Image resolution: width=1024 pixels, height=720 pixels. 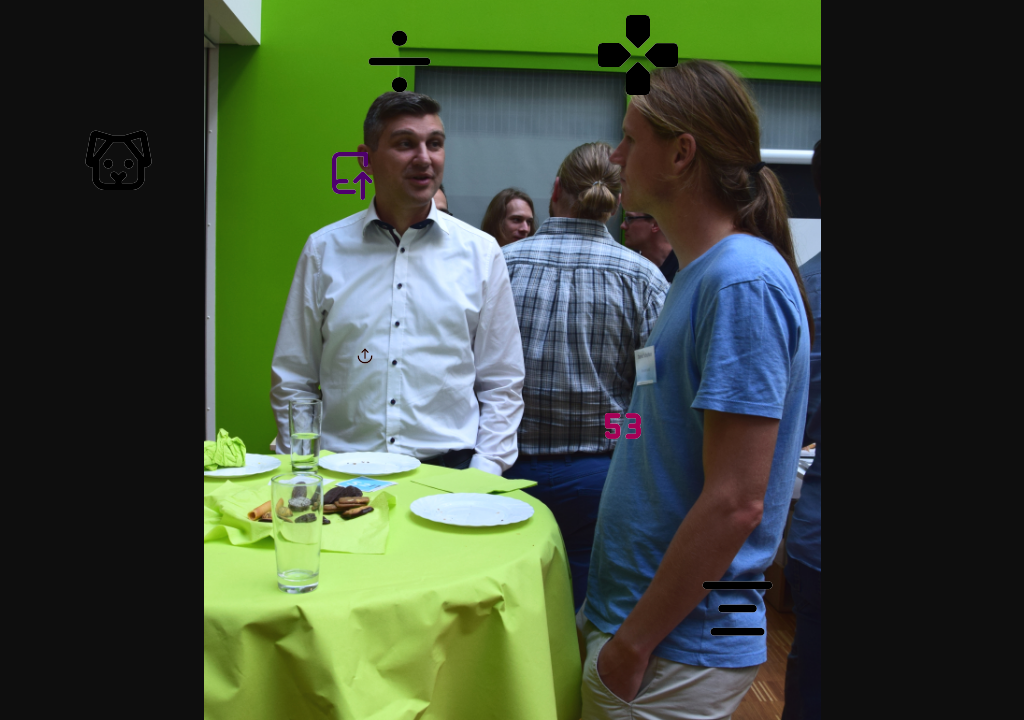 What do you see at coordinates (737, 608) in the screenshot?
I see `center-align text or content` at bounding box center [737, 608].